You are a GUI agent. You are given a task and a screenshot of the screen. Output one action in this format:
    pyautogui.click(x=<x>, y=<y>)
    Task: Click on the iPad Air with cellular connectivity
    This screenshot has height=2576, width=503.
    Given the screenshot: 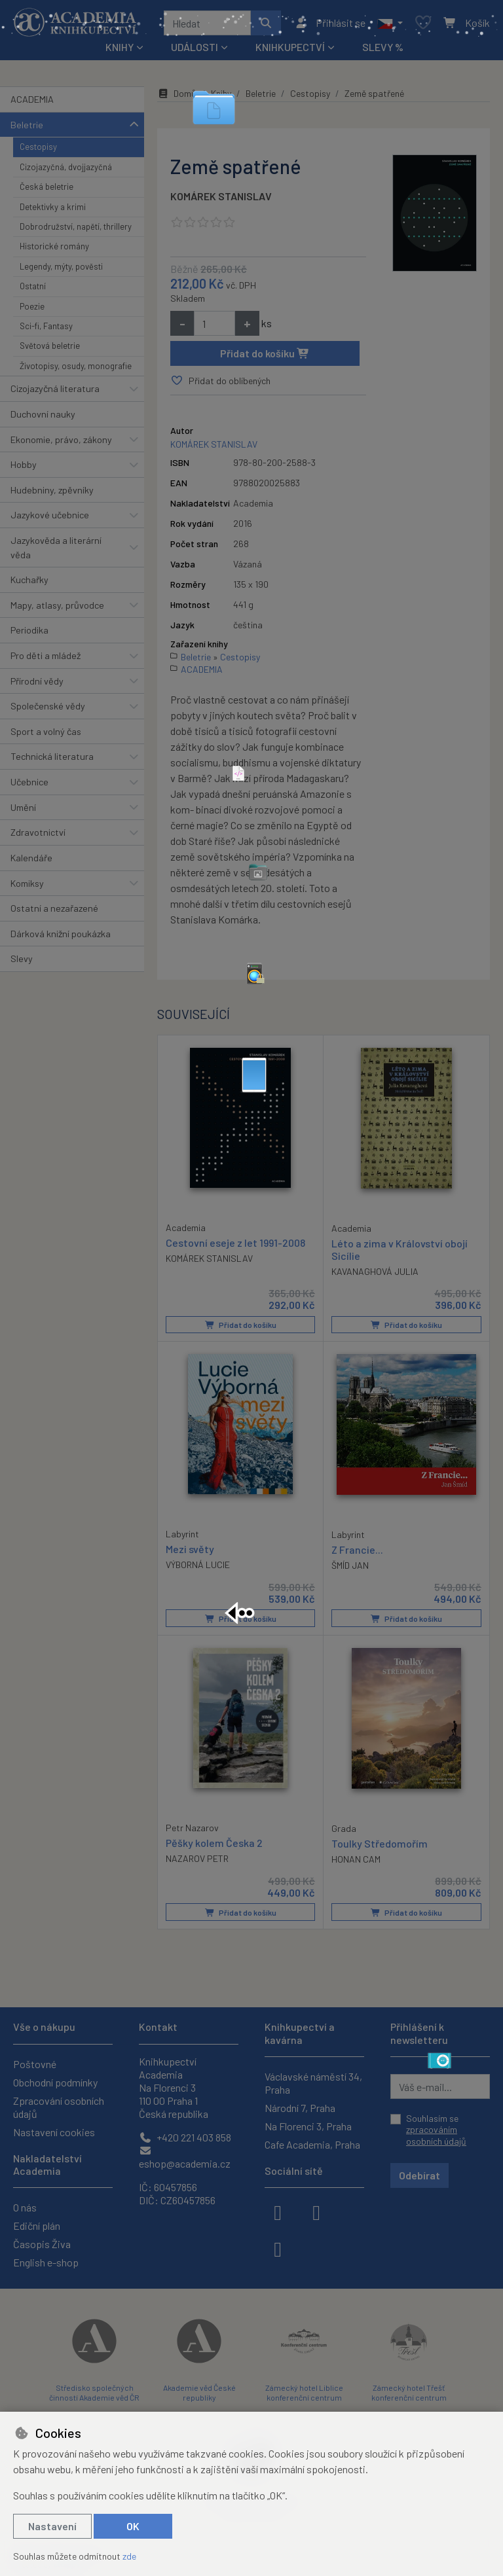 What is the action you would take?
    pyautogui.click(x=254, y=1075)
    